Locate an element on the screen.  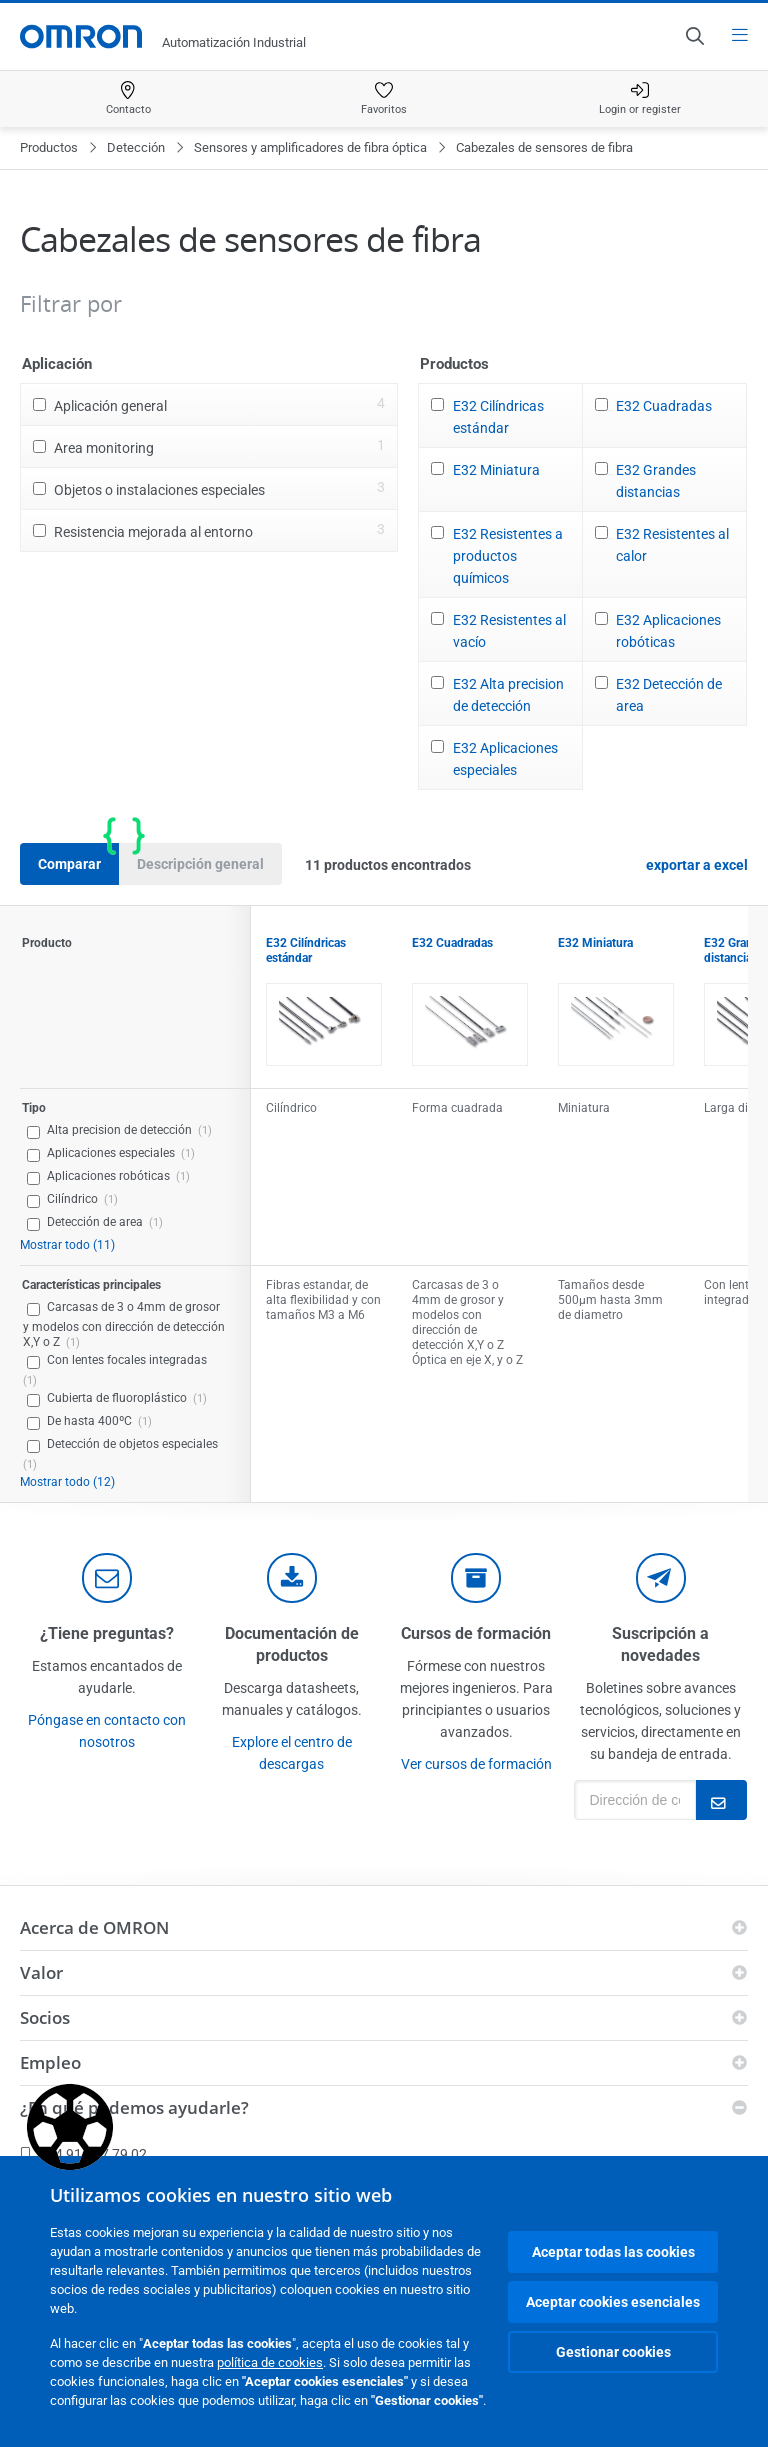
insert code block or code snippet is located at coordinates (124, 836).